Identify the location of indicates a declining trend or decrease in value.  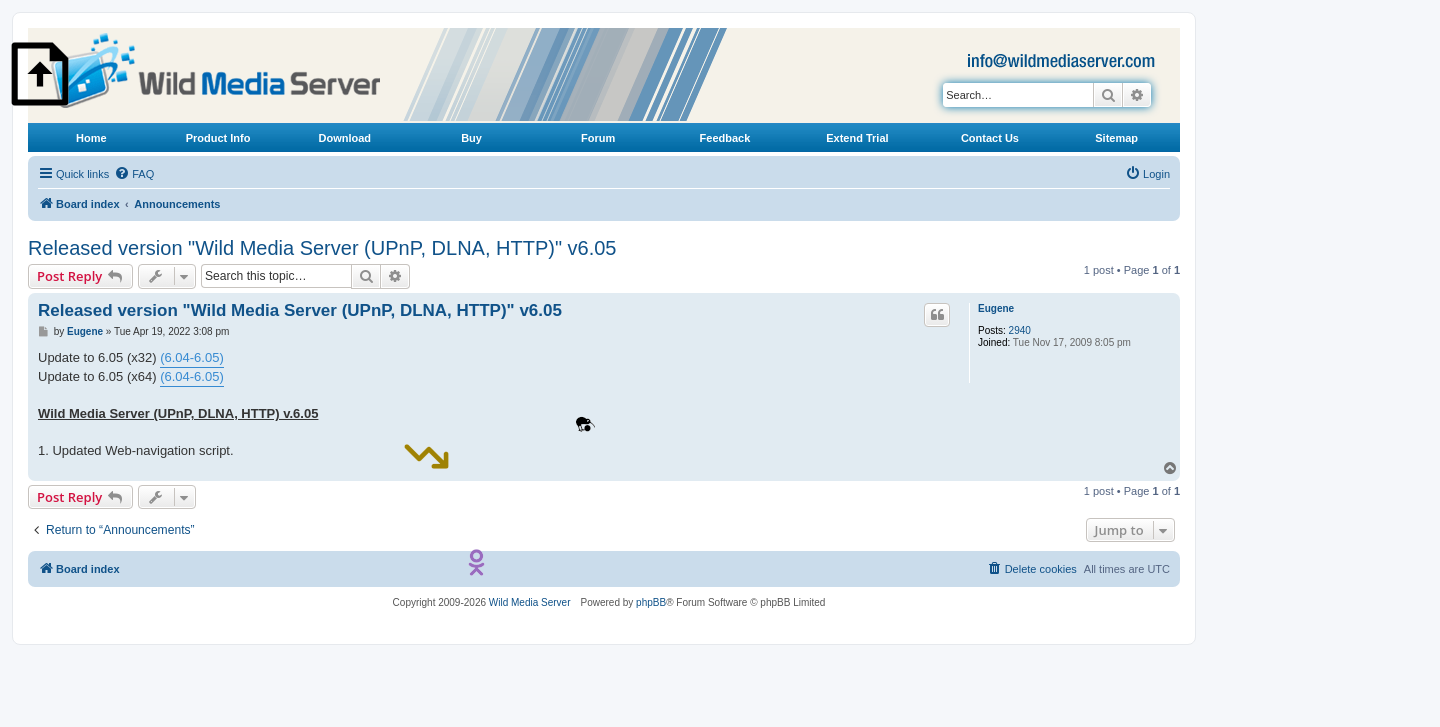
(426, 456).